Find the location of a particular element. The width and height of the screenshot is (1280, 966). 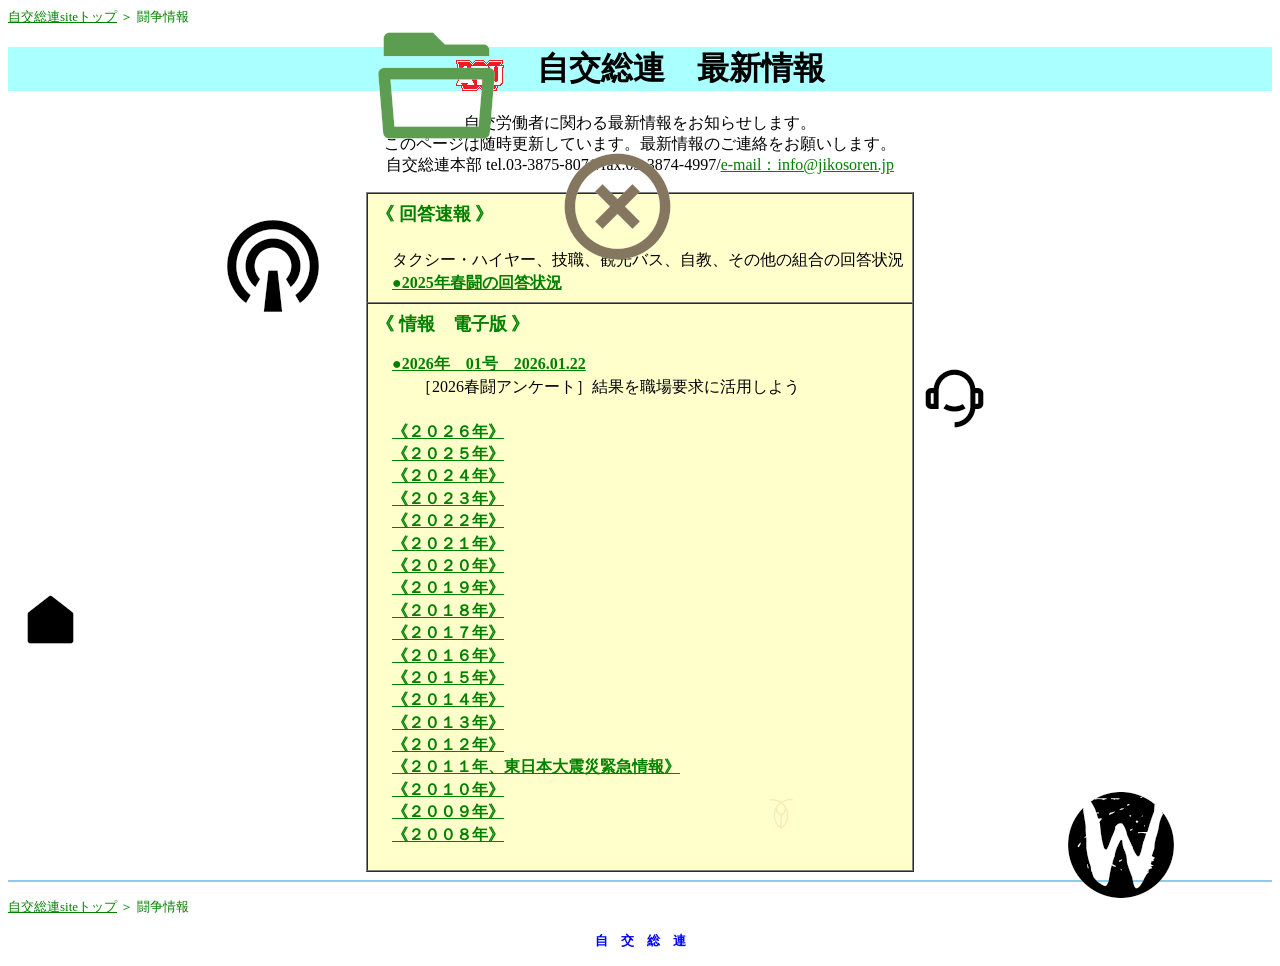

open folder to view files is located at coordinates (436, 85).